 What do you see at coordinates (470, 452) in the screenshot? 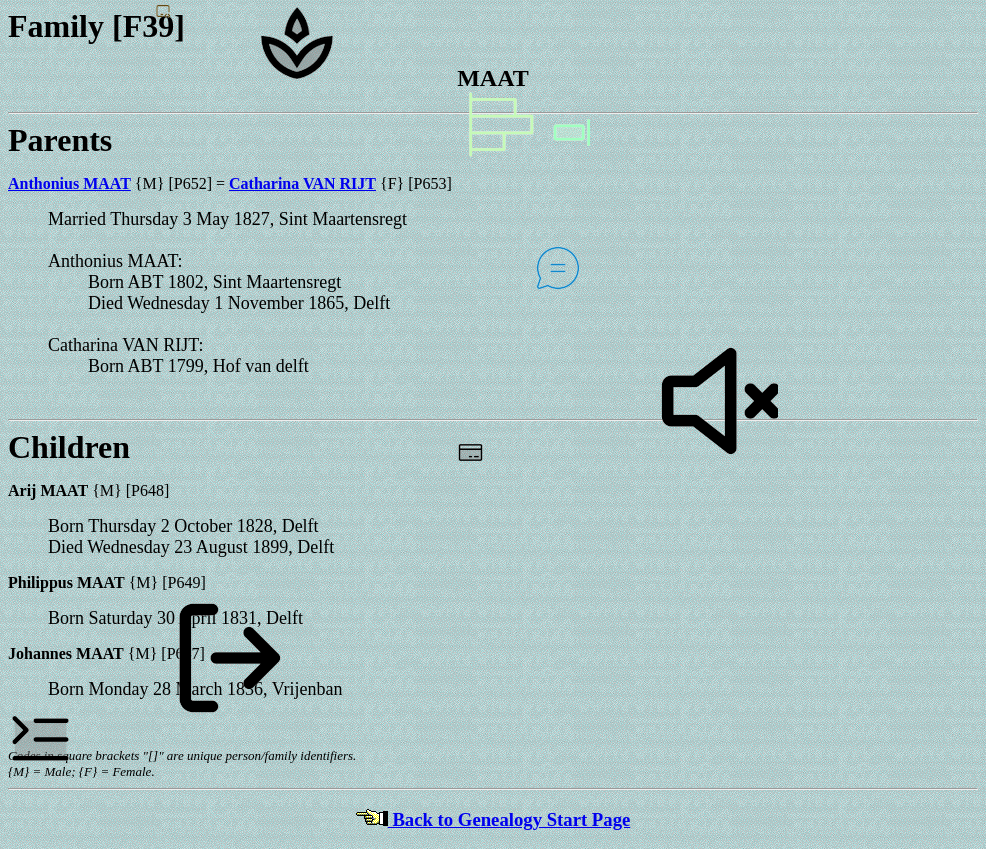
I see `manage payment methods` at bounding box center [470, 452].